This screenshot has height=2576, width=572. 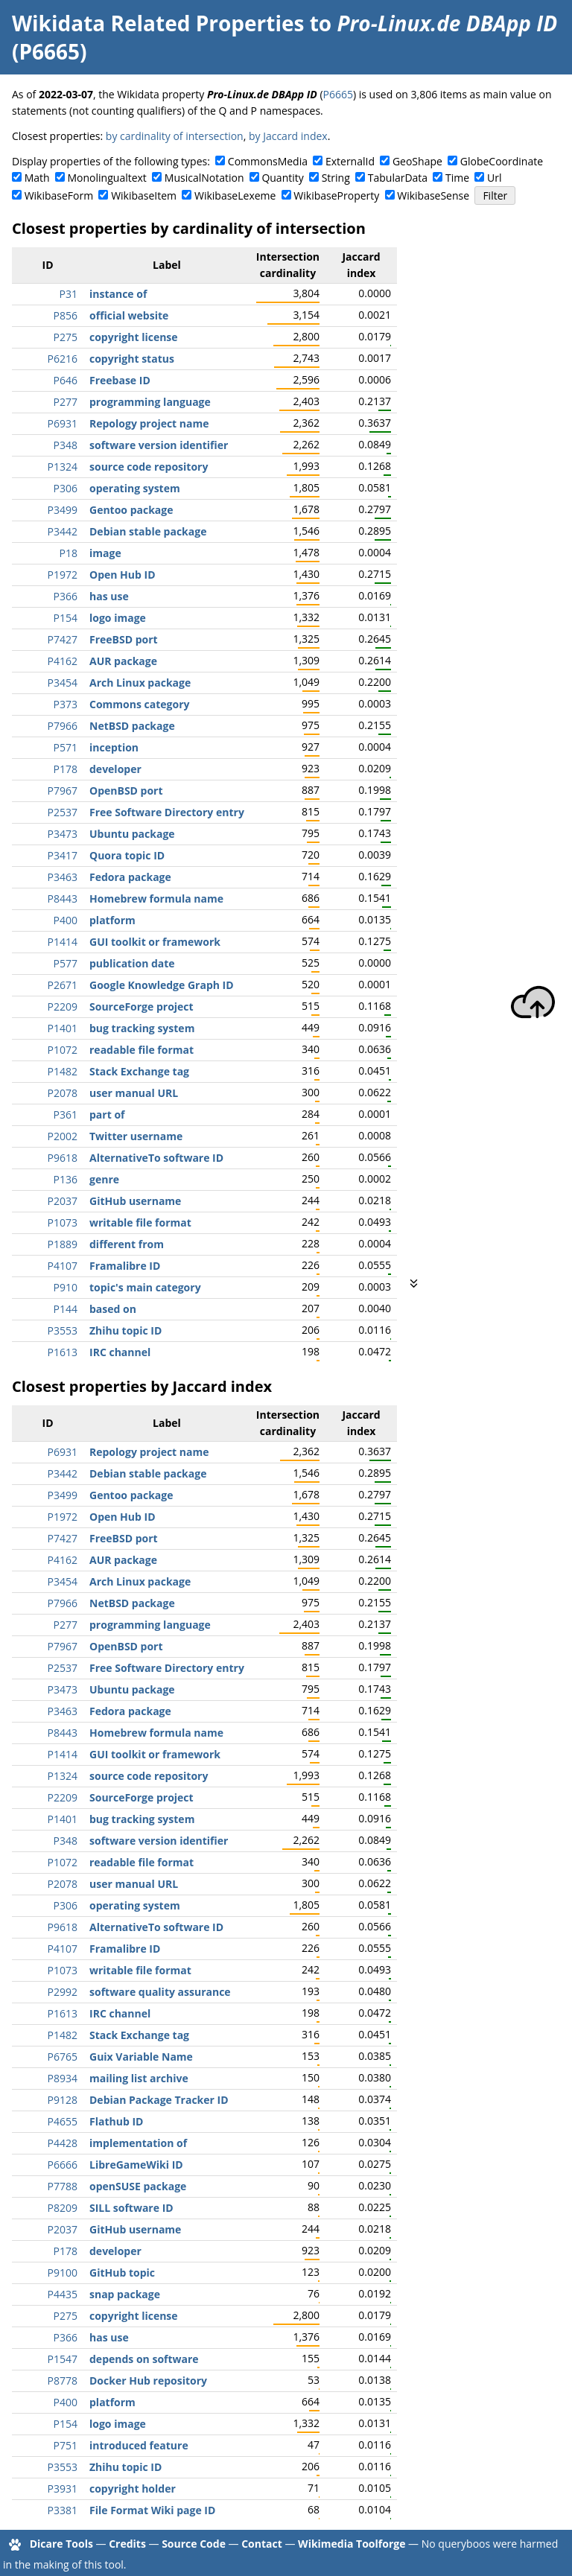 I want to click on upload file to cloud storage, so click(x=533, y=1002).